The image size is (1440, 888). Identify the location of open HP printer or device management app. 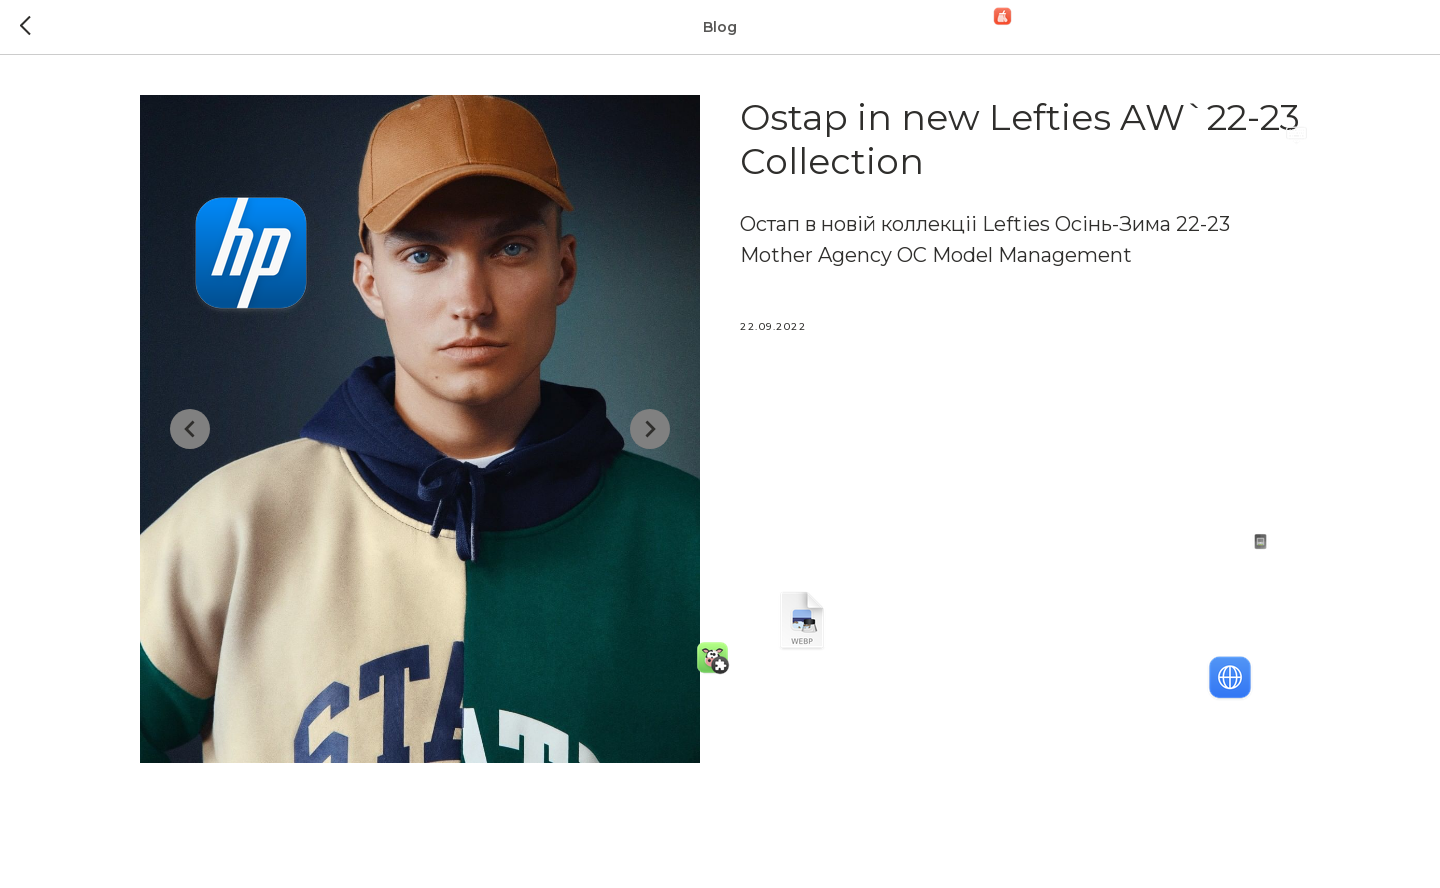
(251, 253).